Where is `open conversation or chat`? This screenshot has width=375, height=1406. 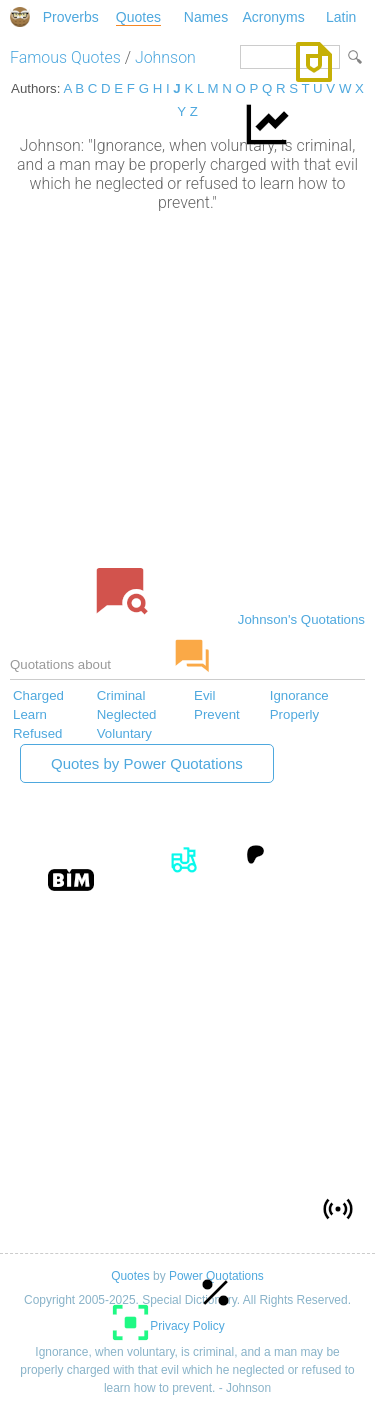
open conversation or chat is located at coordinates (193, 654).